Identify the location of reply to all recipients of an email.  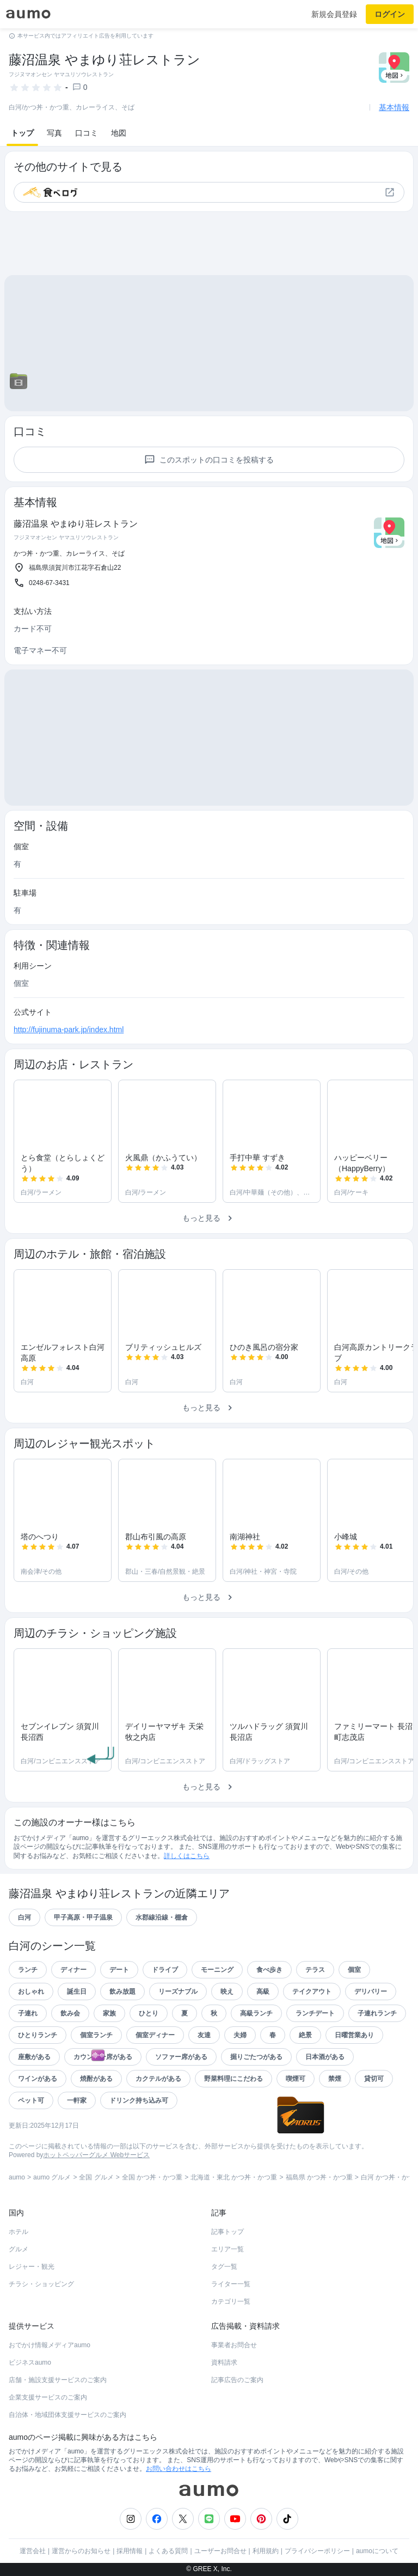
(100, 1753).